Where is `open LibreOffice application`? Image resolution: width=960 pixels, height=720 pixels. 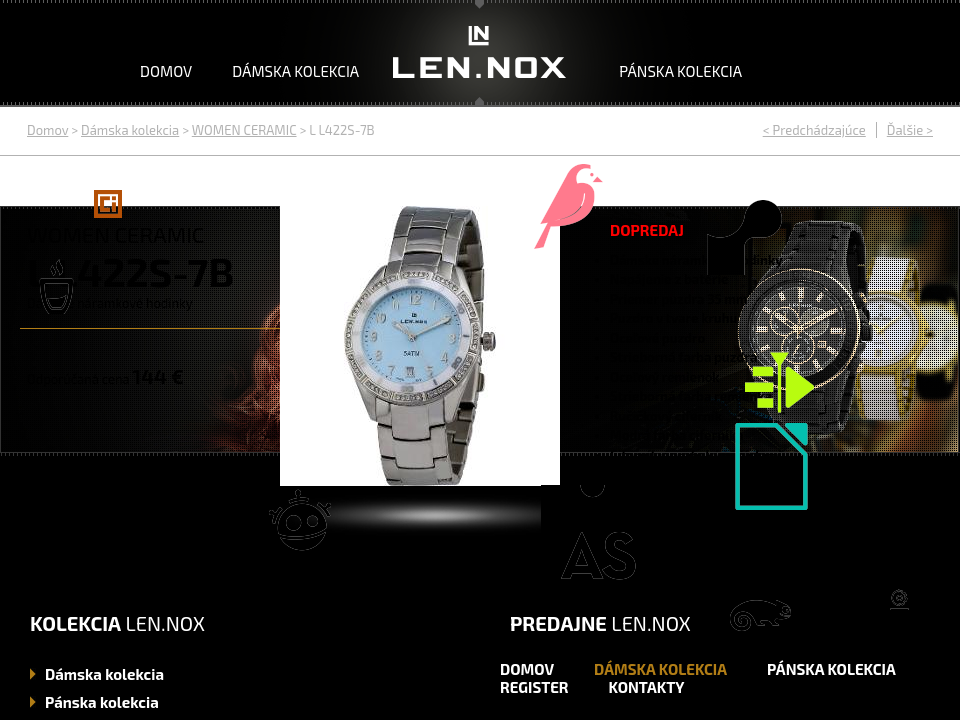
open LibreOffice application is located at coordinates (771, 466).